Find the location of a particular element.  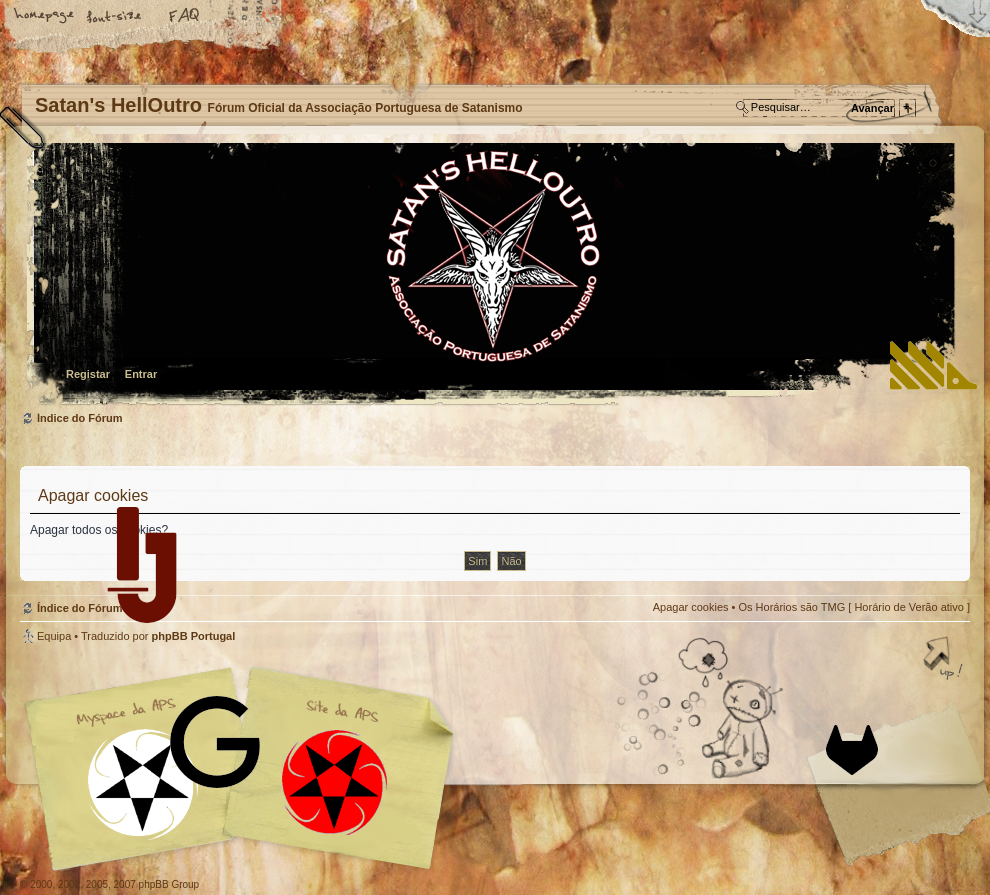

open GitLab repository is located at coordinates (852, 750).